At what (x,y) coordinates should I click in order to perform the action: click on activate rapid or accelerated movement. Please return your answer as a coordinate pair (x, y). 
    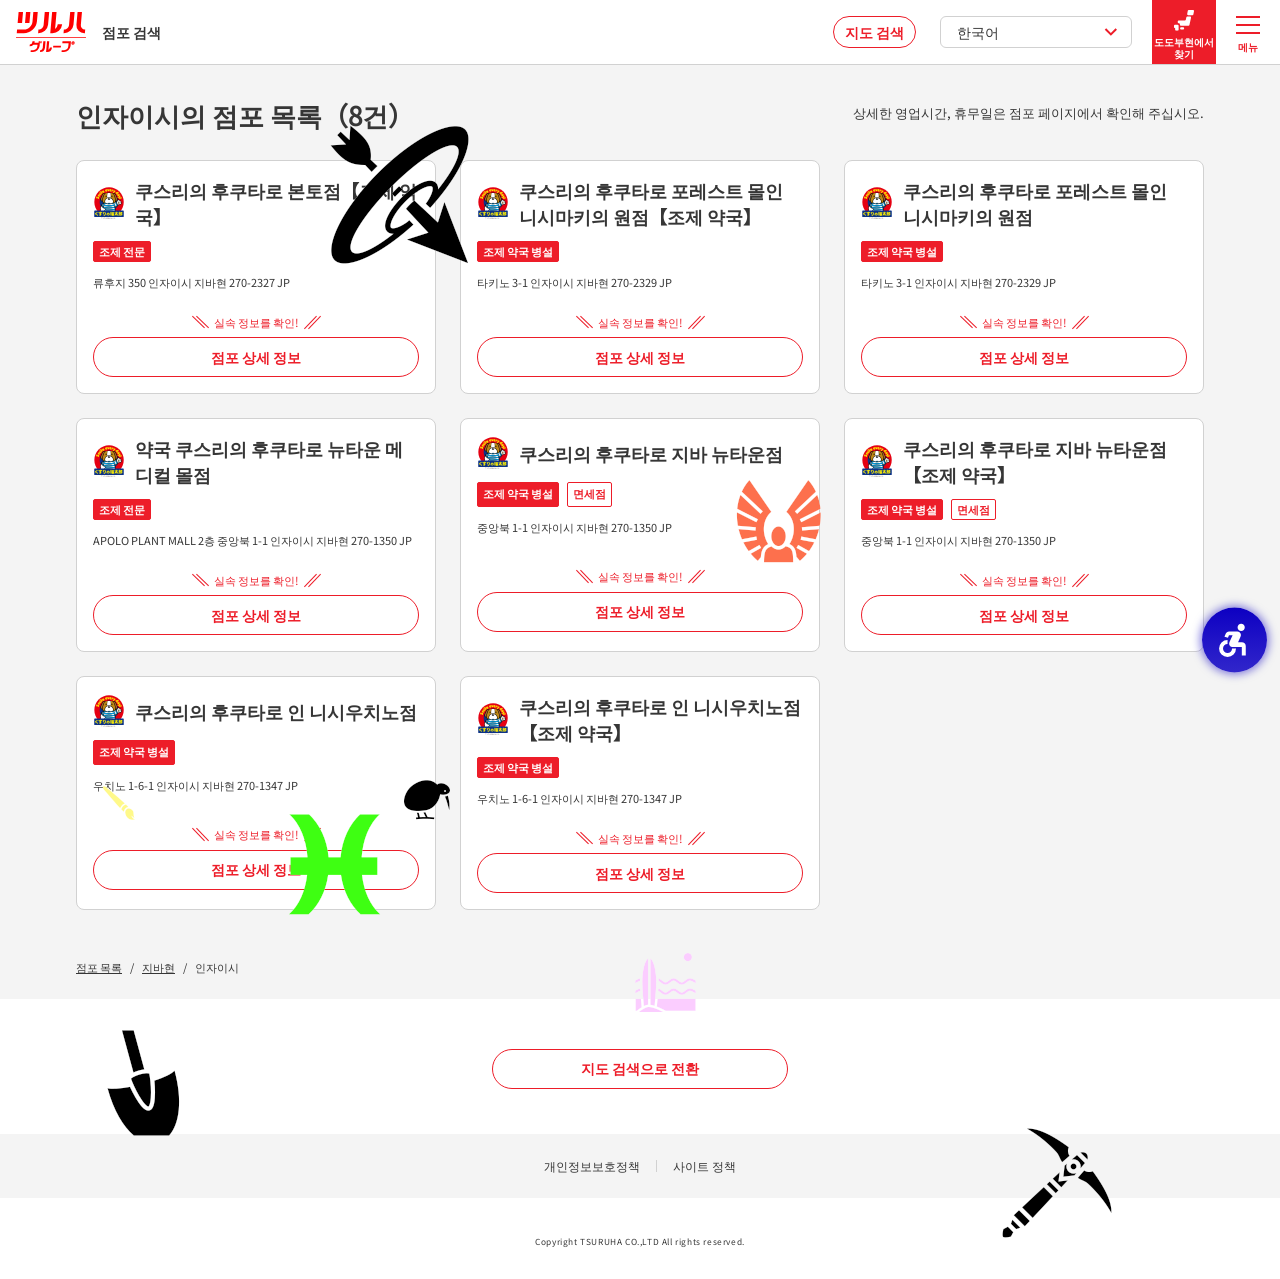
    Looking at the image, I should click on (400, 195).